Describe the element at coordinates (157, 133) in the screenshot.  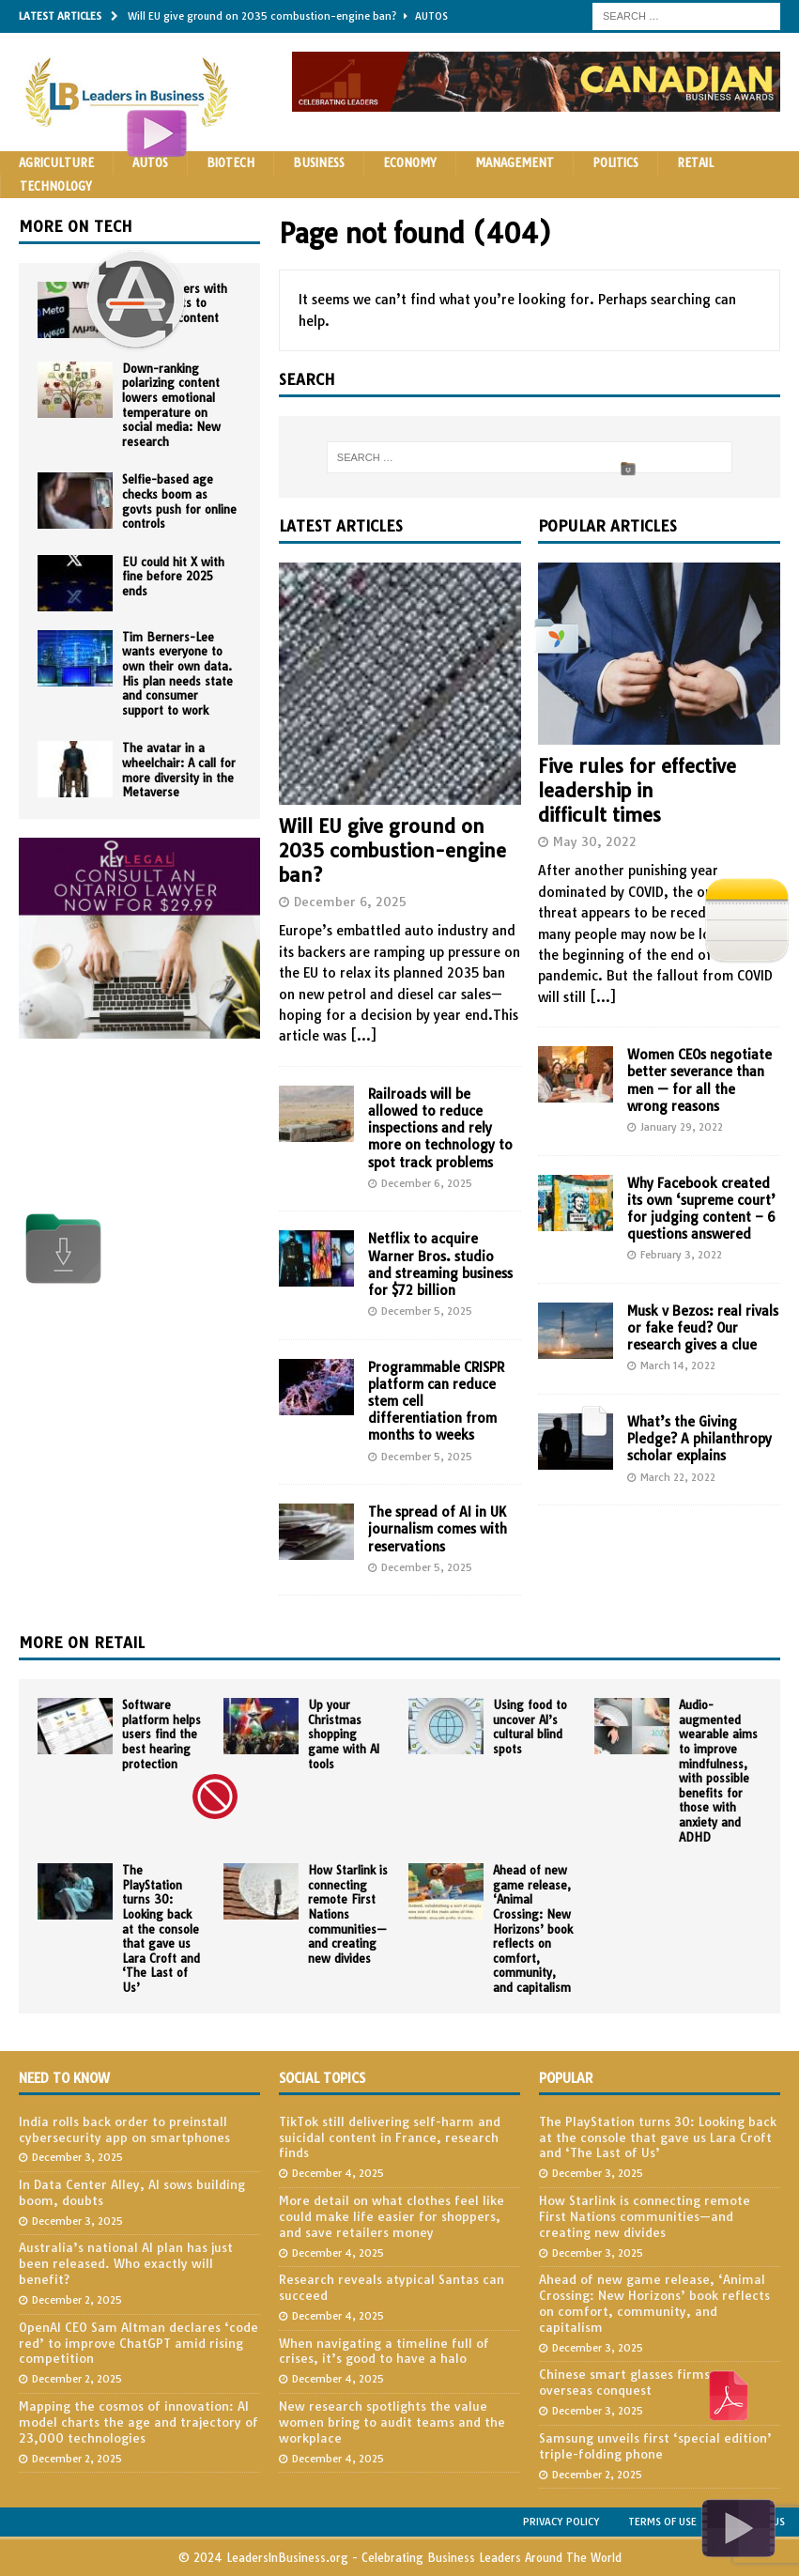
I see `open totem video player` at that location.